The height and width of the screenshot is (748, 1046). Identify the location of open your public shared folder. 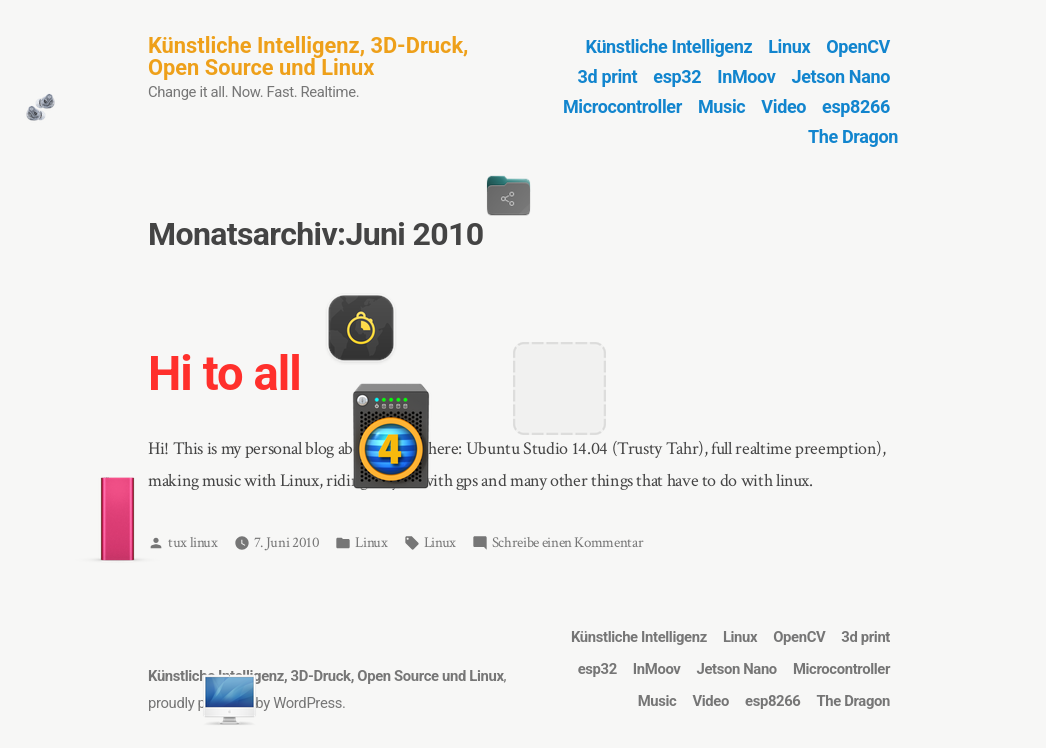
(508, 195).